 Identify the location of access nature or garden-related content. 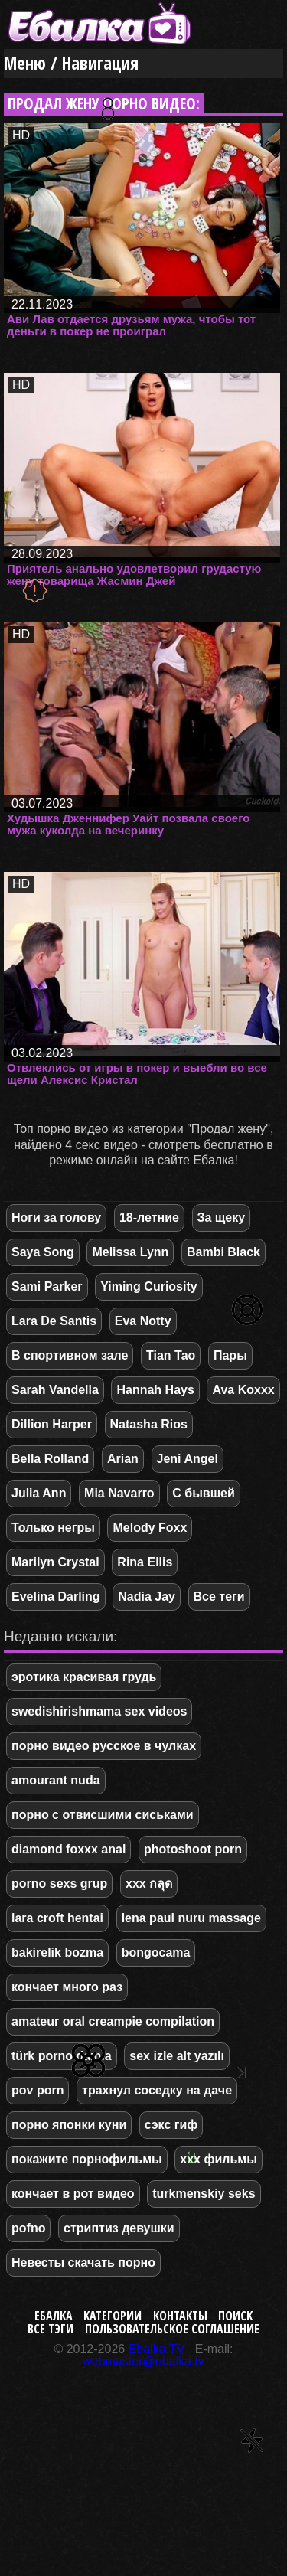
(88, 2060).